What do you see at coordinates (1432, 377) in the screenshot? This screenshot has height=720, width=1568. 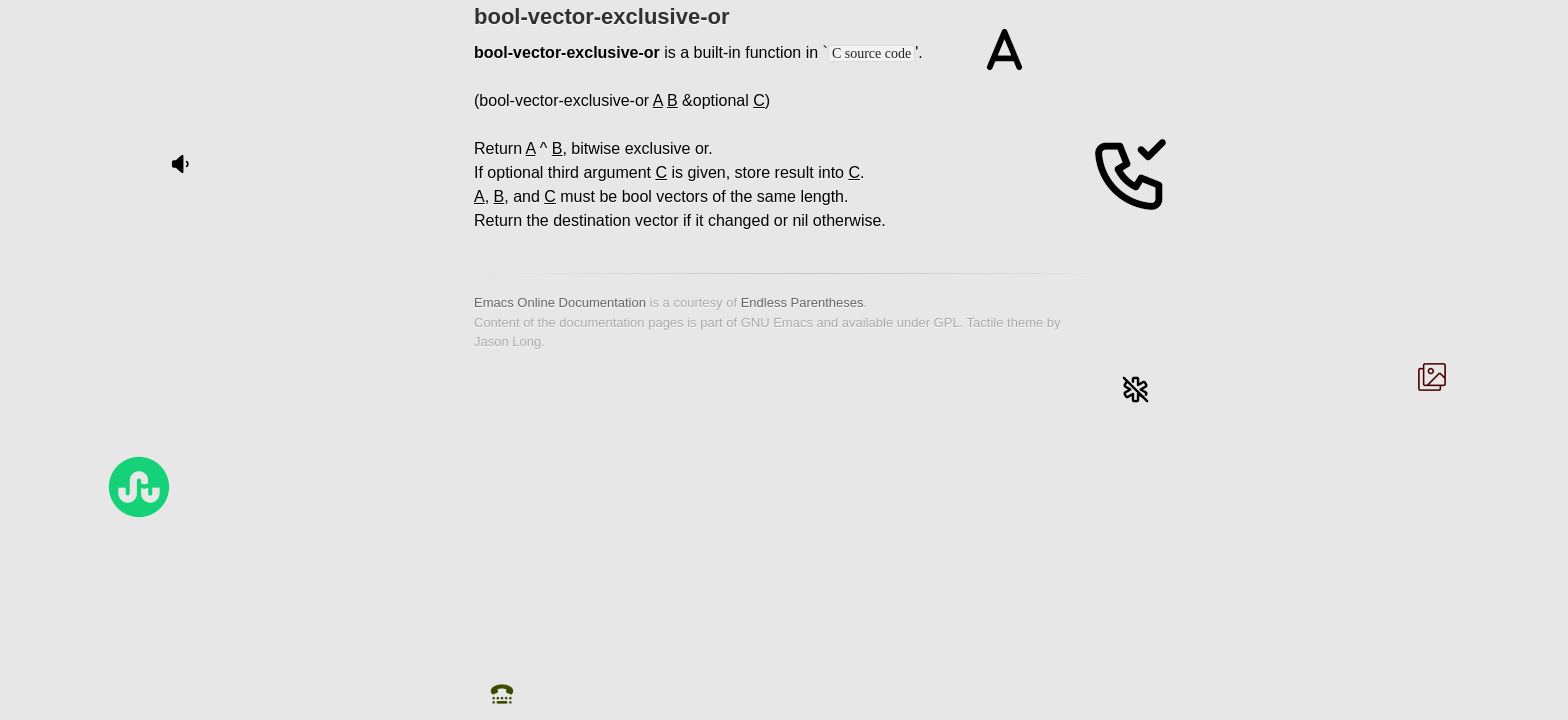 I see `view photo gallery` at bounding box center [1432, 377].